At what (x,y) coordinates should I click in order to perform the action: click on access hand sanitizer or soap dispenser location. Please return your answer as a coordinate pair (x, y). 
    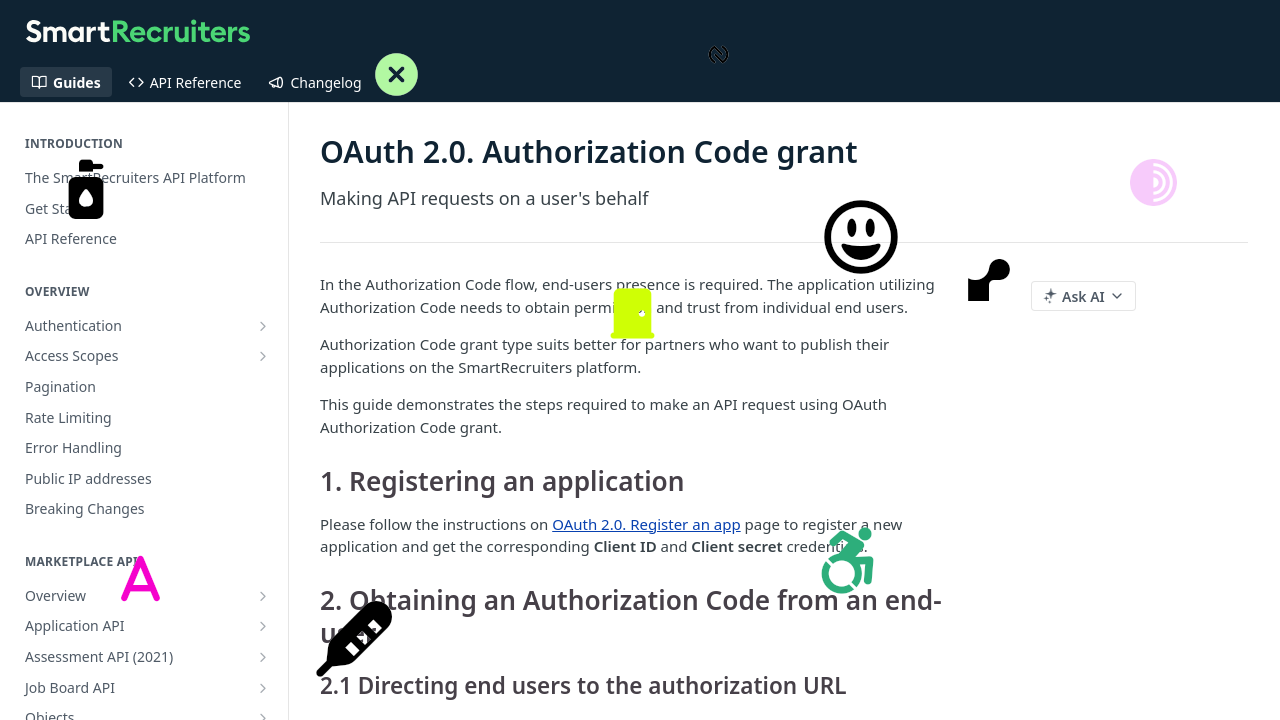
    Looking at the image, I should click on (86, 191).